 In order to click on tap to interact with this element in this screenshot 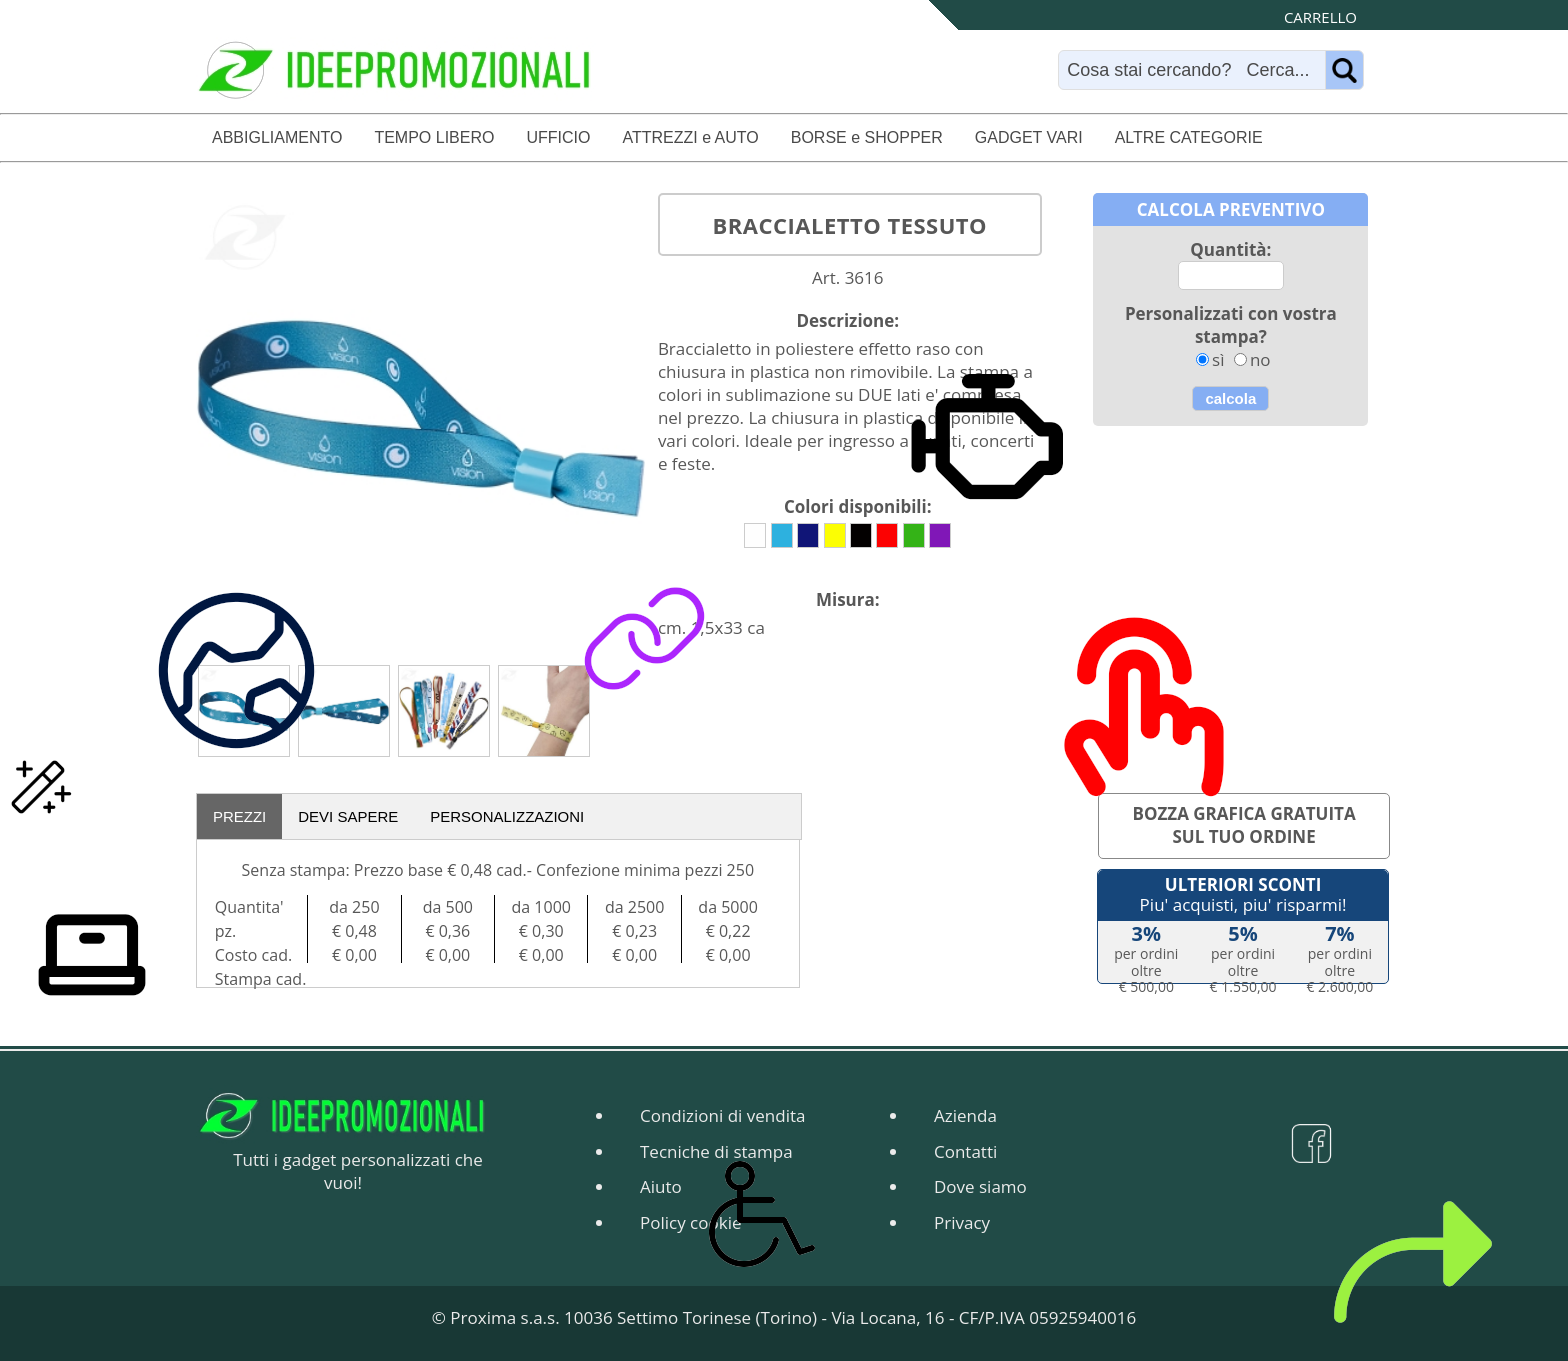, I will do `click(1144, 710)`.